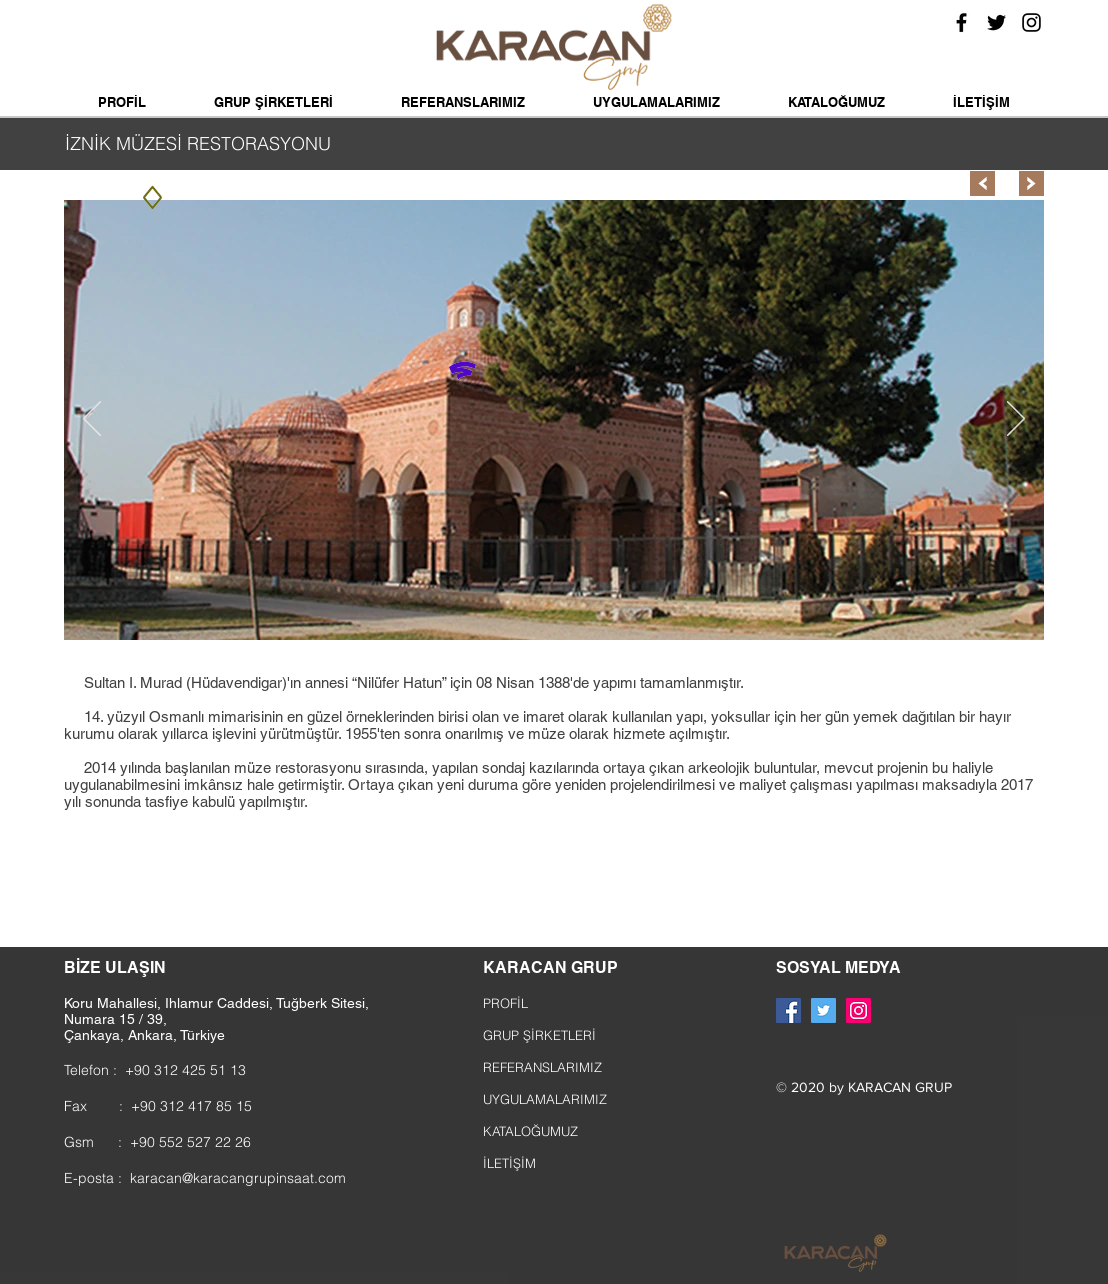 The width and height of the screenshot is (1108, 1284). I want to click on indicates the diamonds suit in a card game, so click(152, 197).